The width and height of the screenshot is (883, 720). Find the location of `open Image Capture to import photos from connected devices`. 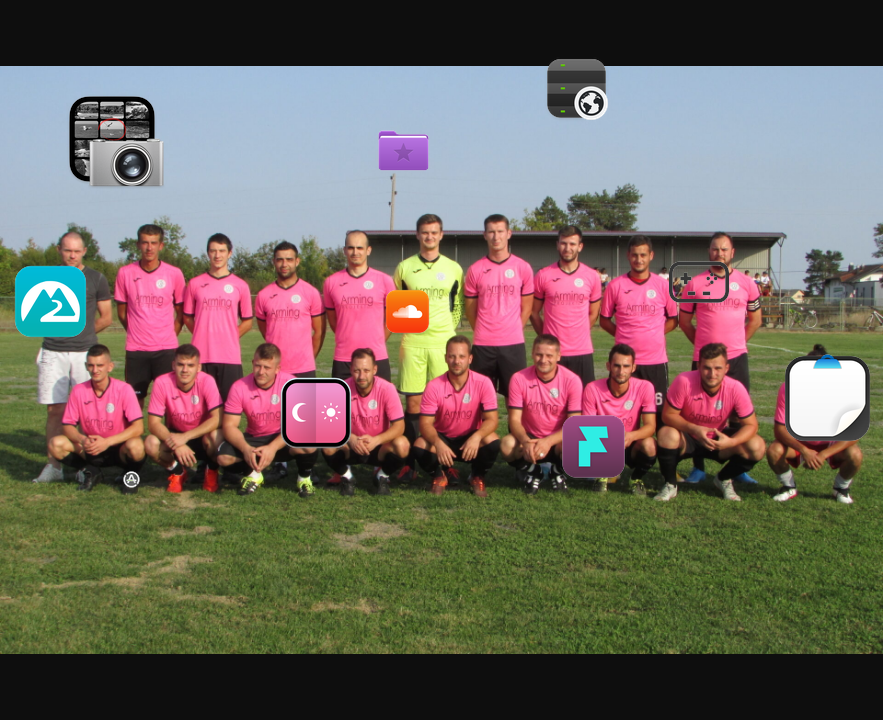

open Image Capture to import photos from connected devices is located at coordinates (112, 139).